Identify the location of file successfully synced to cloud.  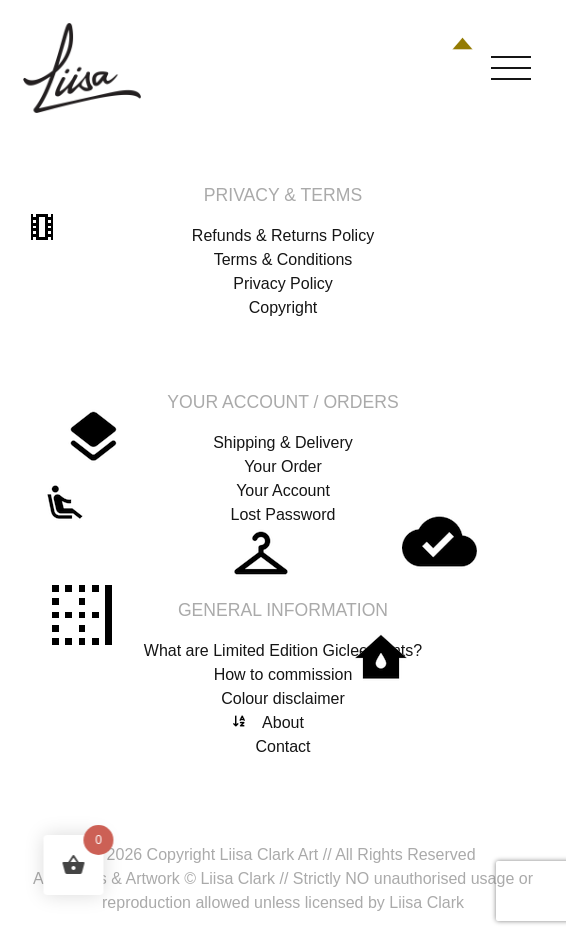
(439, 541).